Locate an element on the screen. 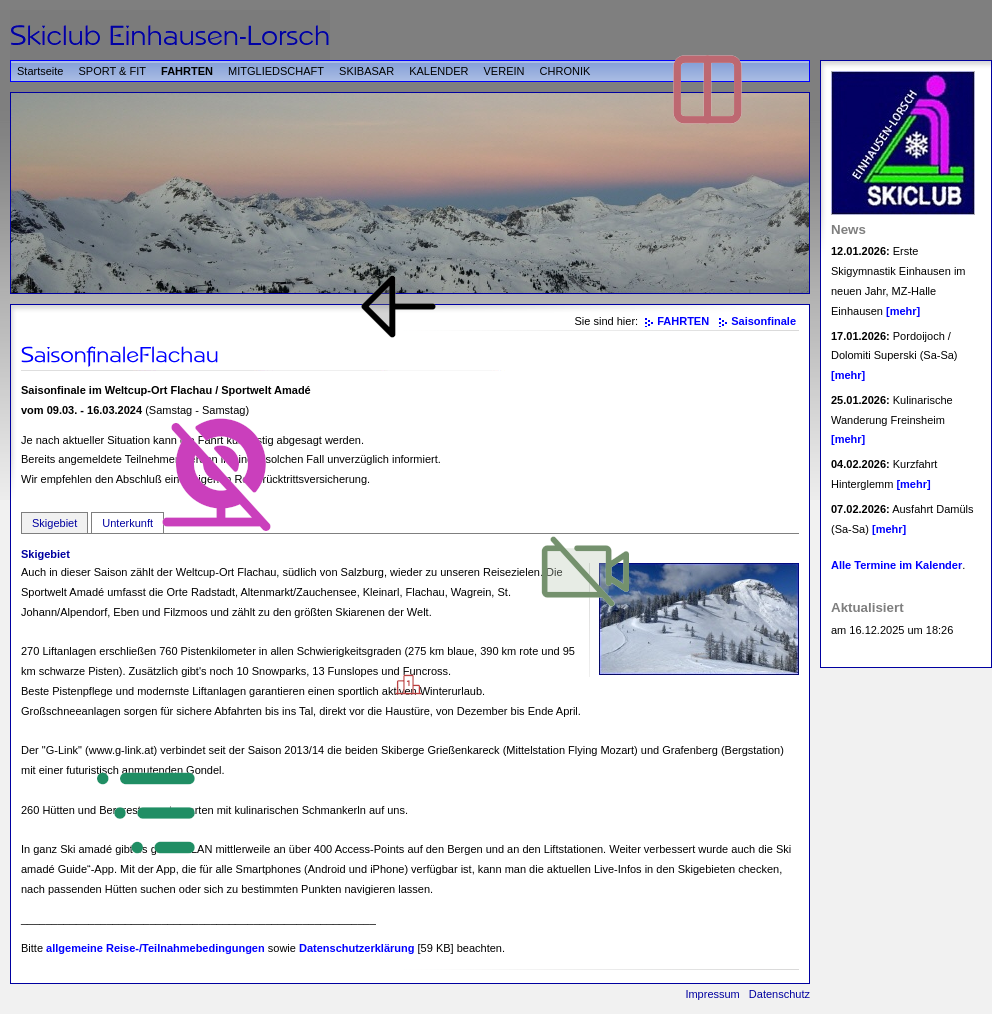 The width and height of the screenshot is (992, 1014). view leaderboard or rankings is located at coordinates (408, 684).